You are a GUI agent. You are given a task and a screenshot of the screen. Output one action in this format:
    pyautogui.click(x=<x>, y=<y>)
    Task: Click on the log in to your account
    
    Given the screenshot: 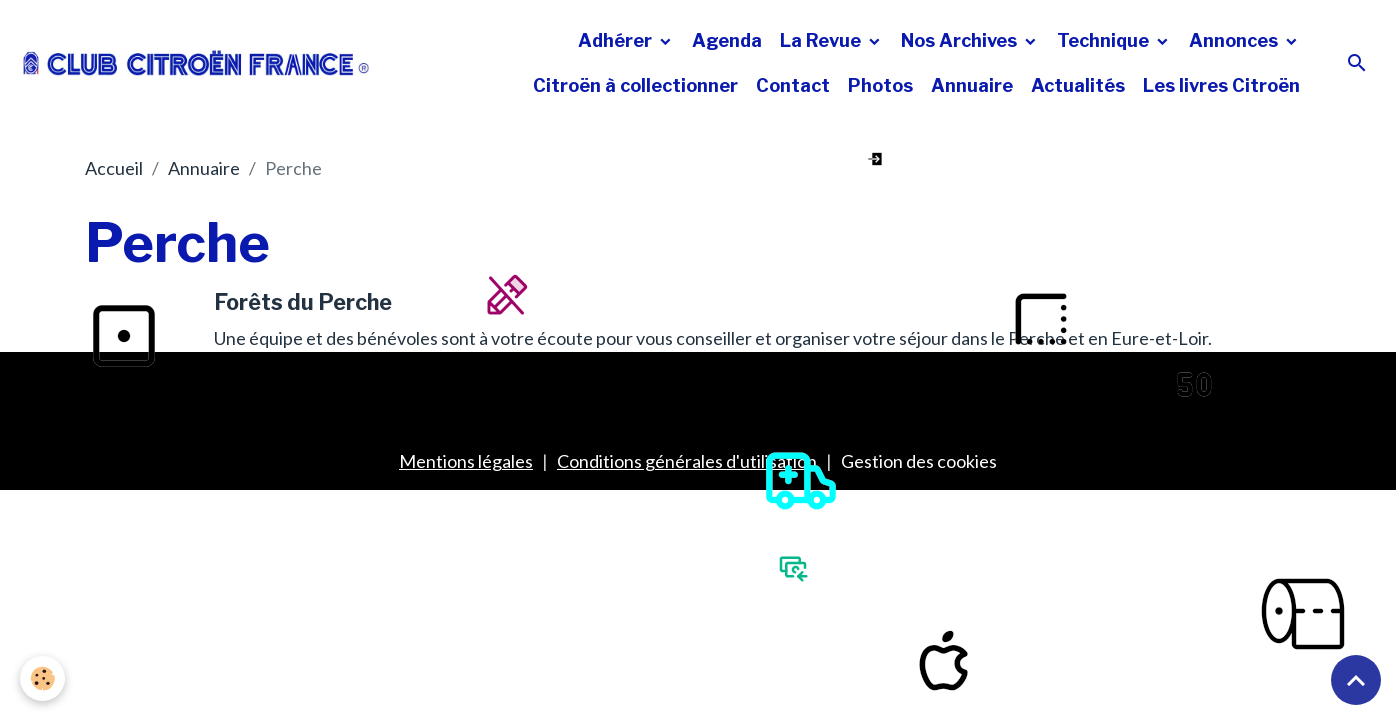 What is the action you would take?
    pyautogui.click(x=875, y=159)
    